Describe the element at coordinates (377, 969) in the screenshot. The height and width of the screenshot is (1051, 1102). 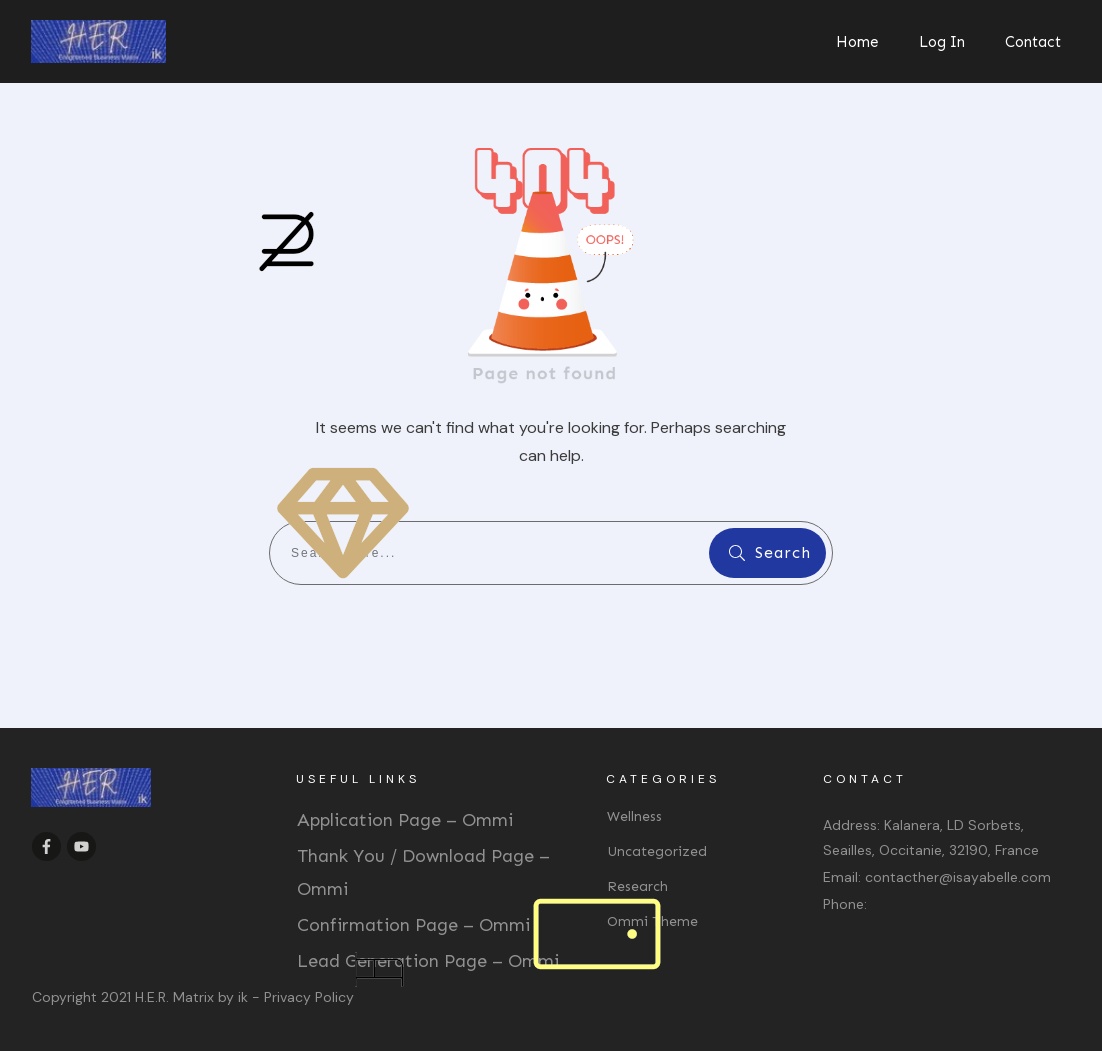
I see `view accommodation or lodging options` at that location.